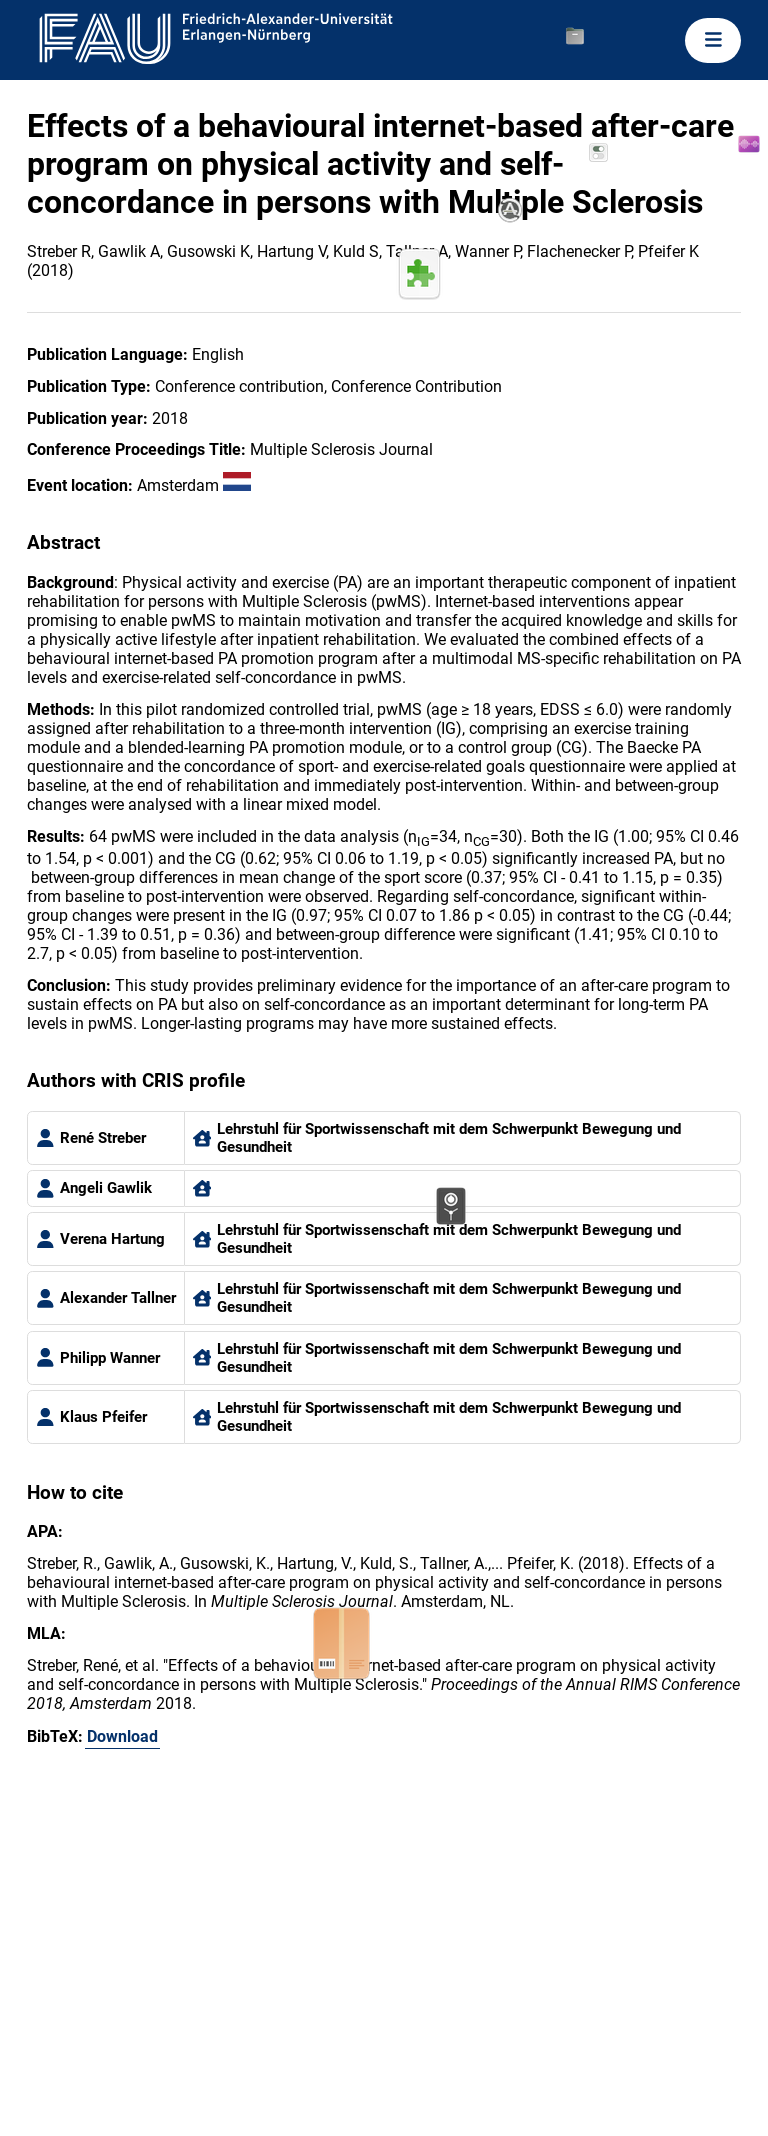  Describe the element at coordinates (575, 36) in the screenshot. I see `open the file manager` at that location.